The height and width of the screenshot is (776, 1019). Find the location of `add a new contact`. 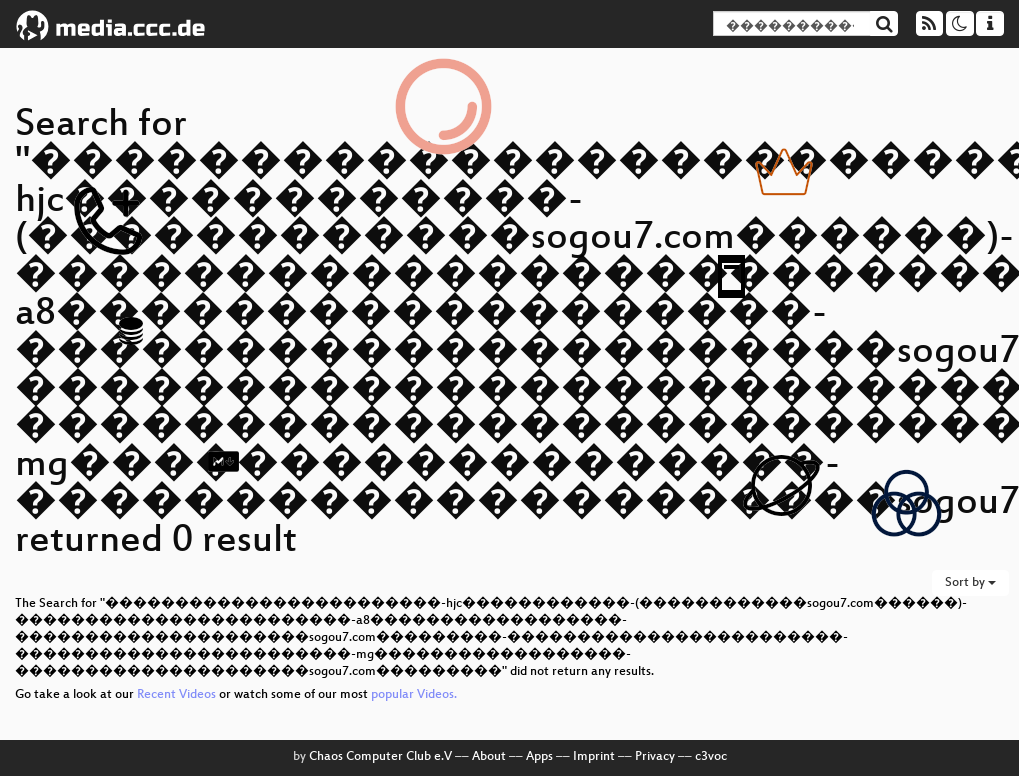

add a new contact is located at coordinates (109, 219).